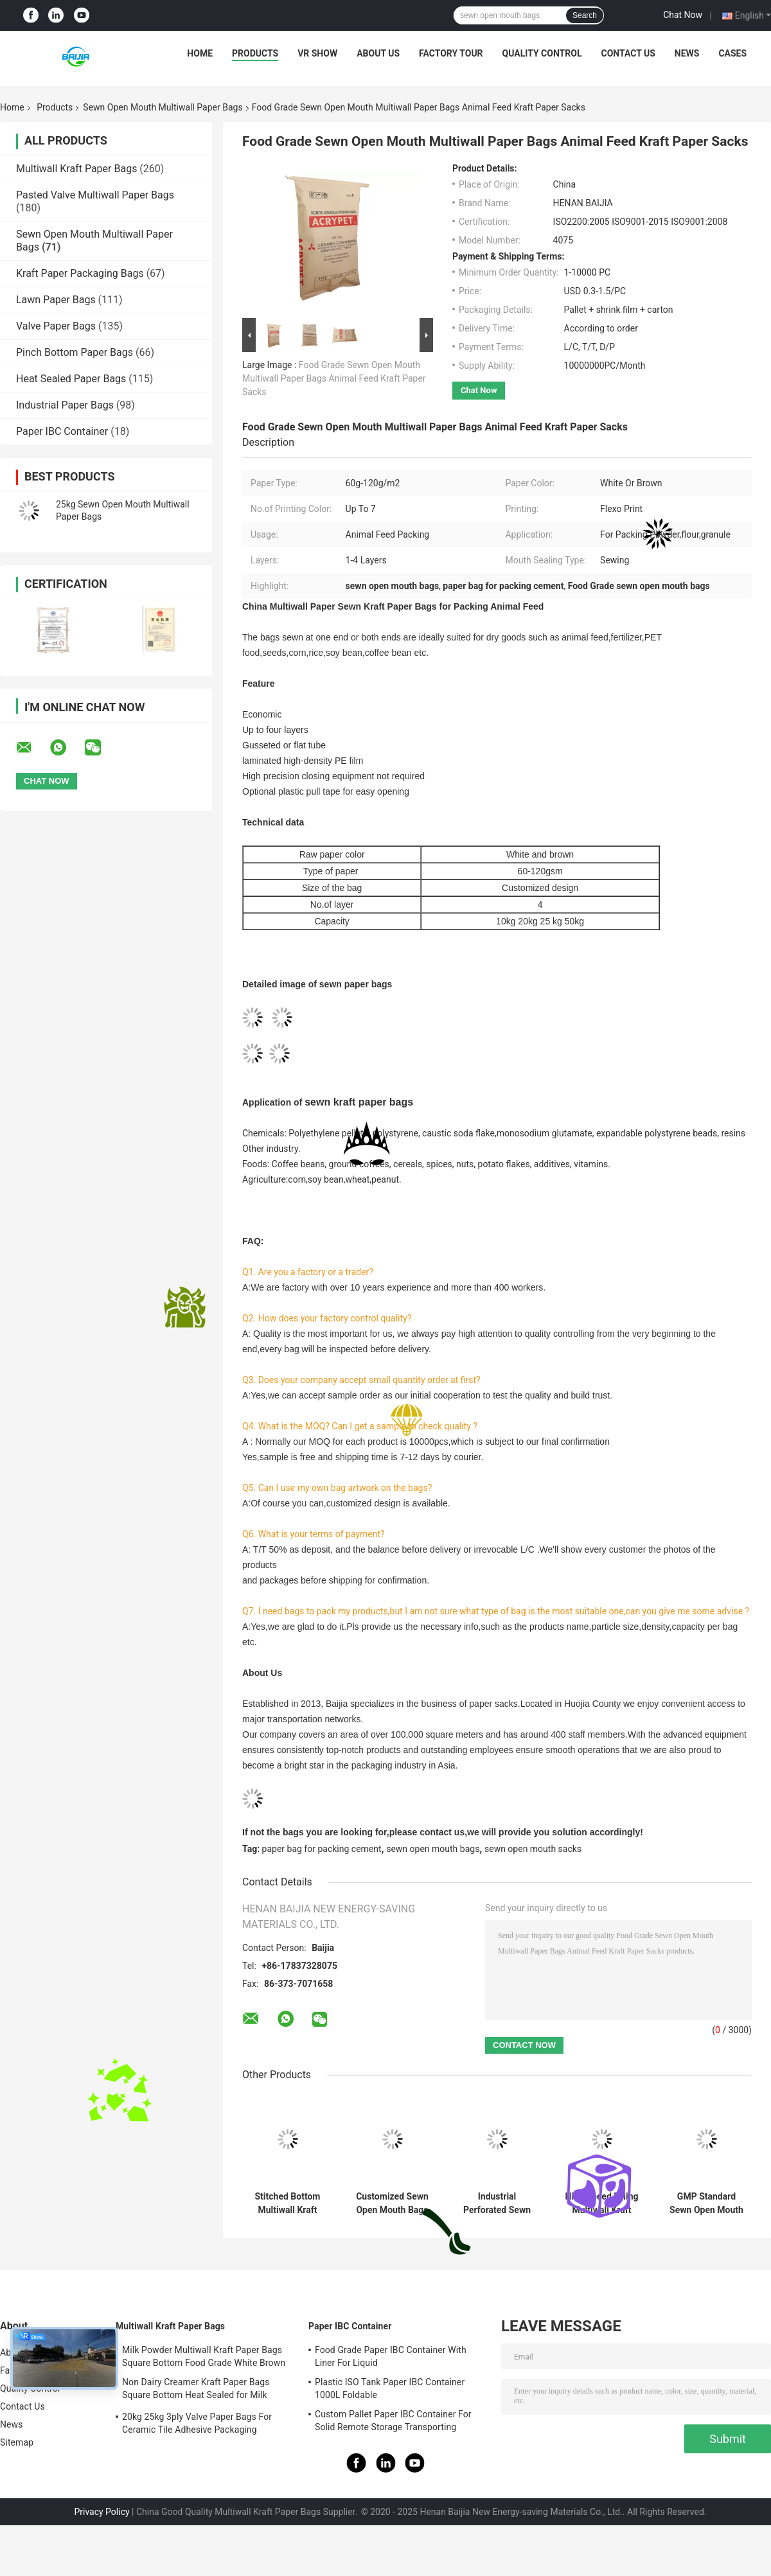 This screenshot has width=771, height=2576. Describe the element at coordinates (120, 2090) in the screenshot. I see `in-game currency or gold rewards` at that location.